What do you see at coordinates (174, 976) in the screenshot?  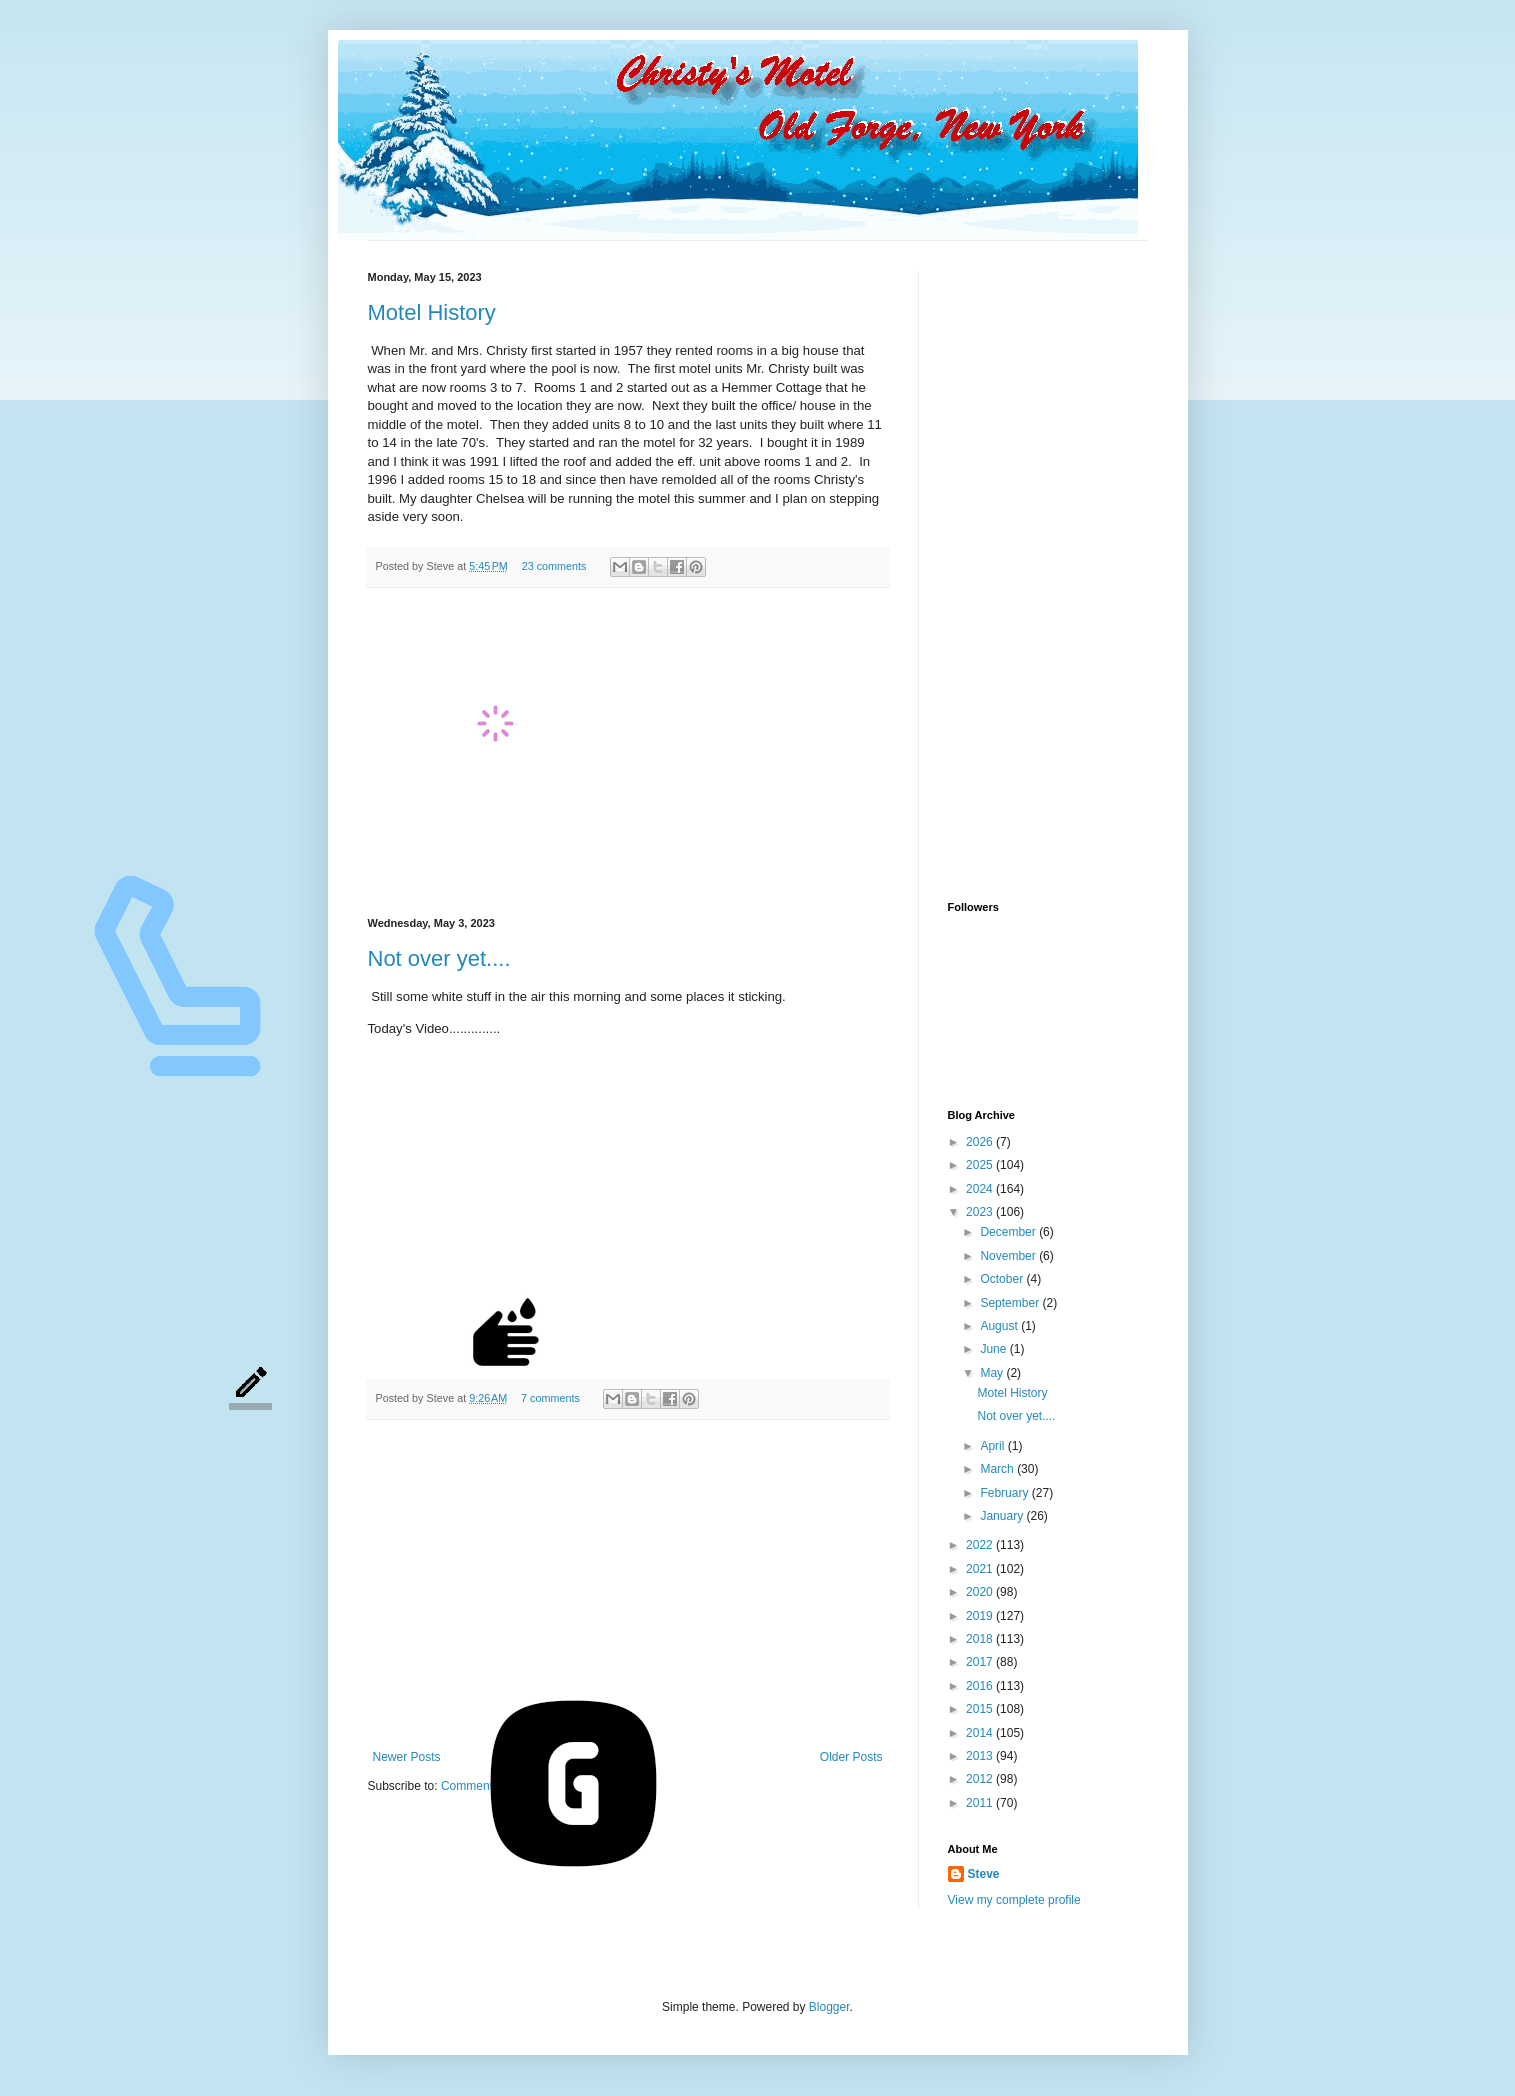 I see `select or reserve a seat` at bounding box center [174, 976].